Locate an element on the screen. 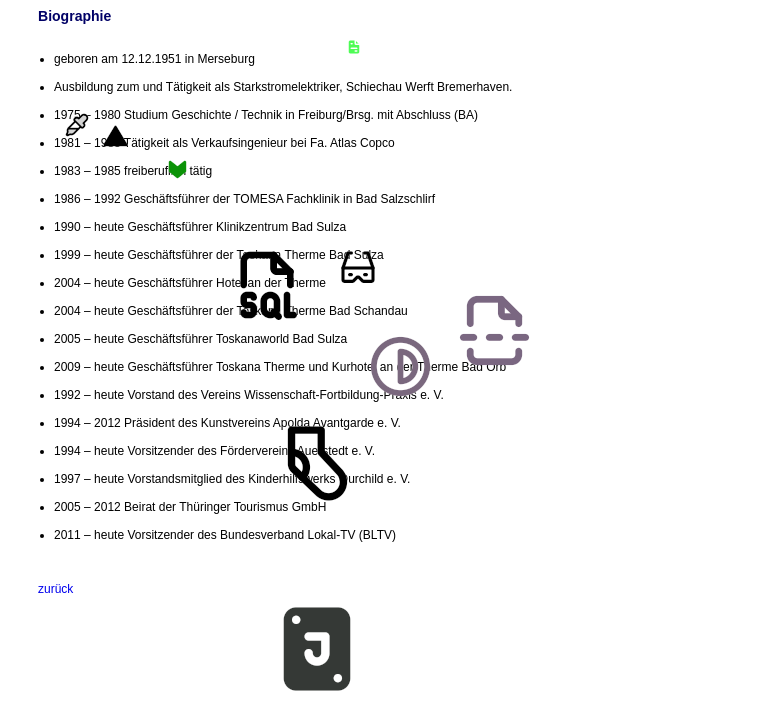  vercel platform logo is located at coordinates (115, 136).